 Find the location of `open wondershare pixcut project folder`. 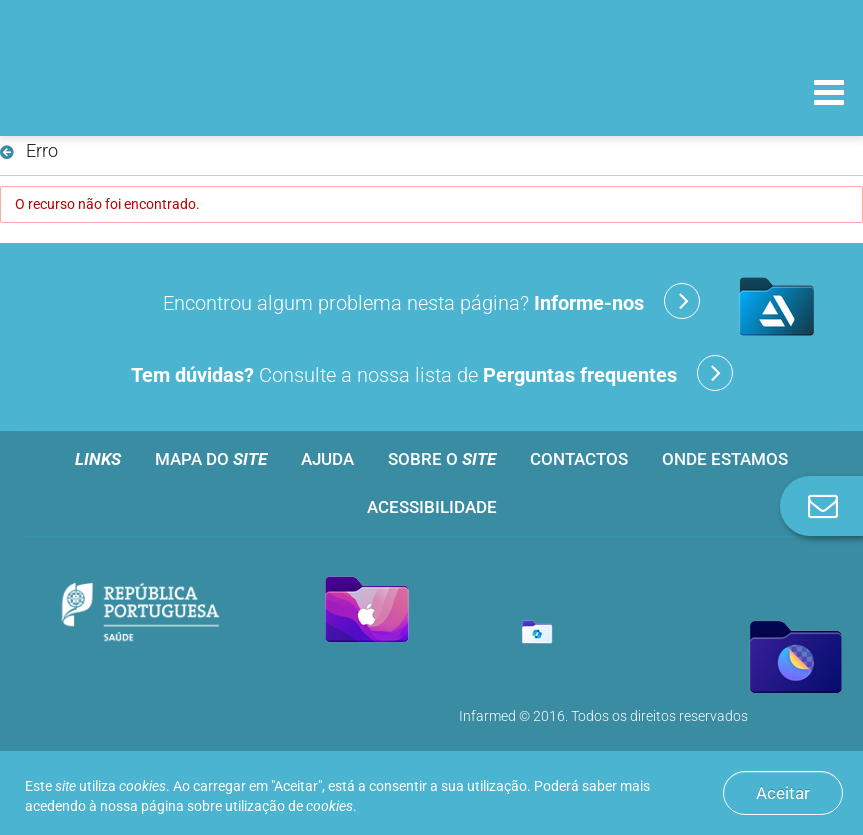

open wondershare pixcut project folder is located at coordinates (795, 659).